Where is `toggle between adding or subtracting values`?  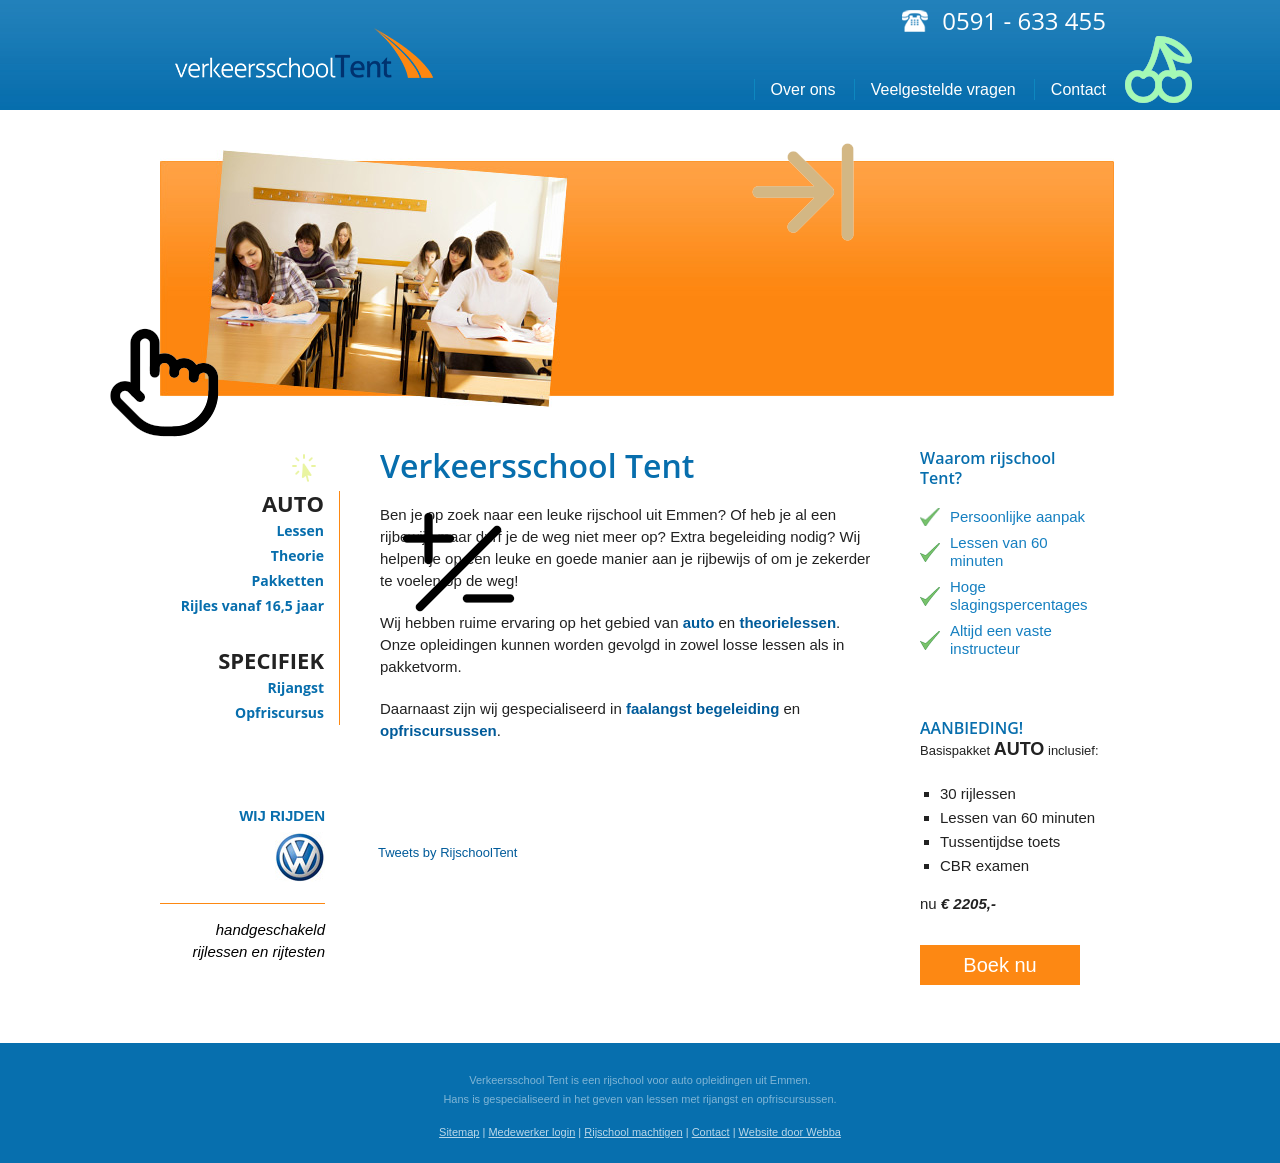 toggle between adding or subtracting values is located at coordinates (458, 568).